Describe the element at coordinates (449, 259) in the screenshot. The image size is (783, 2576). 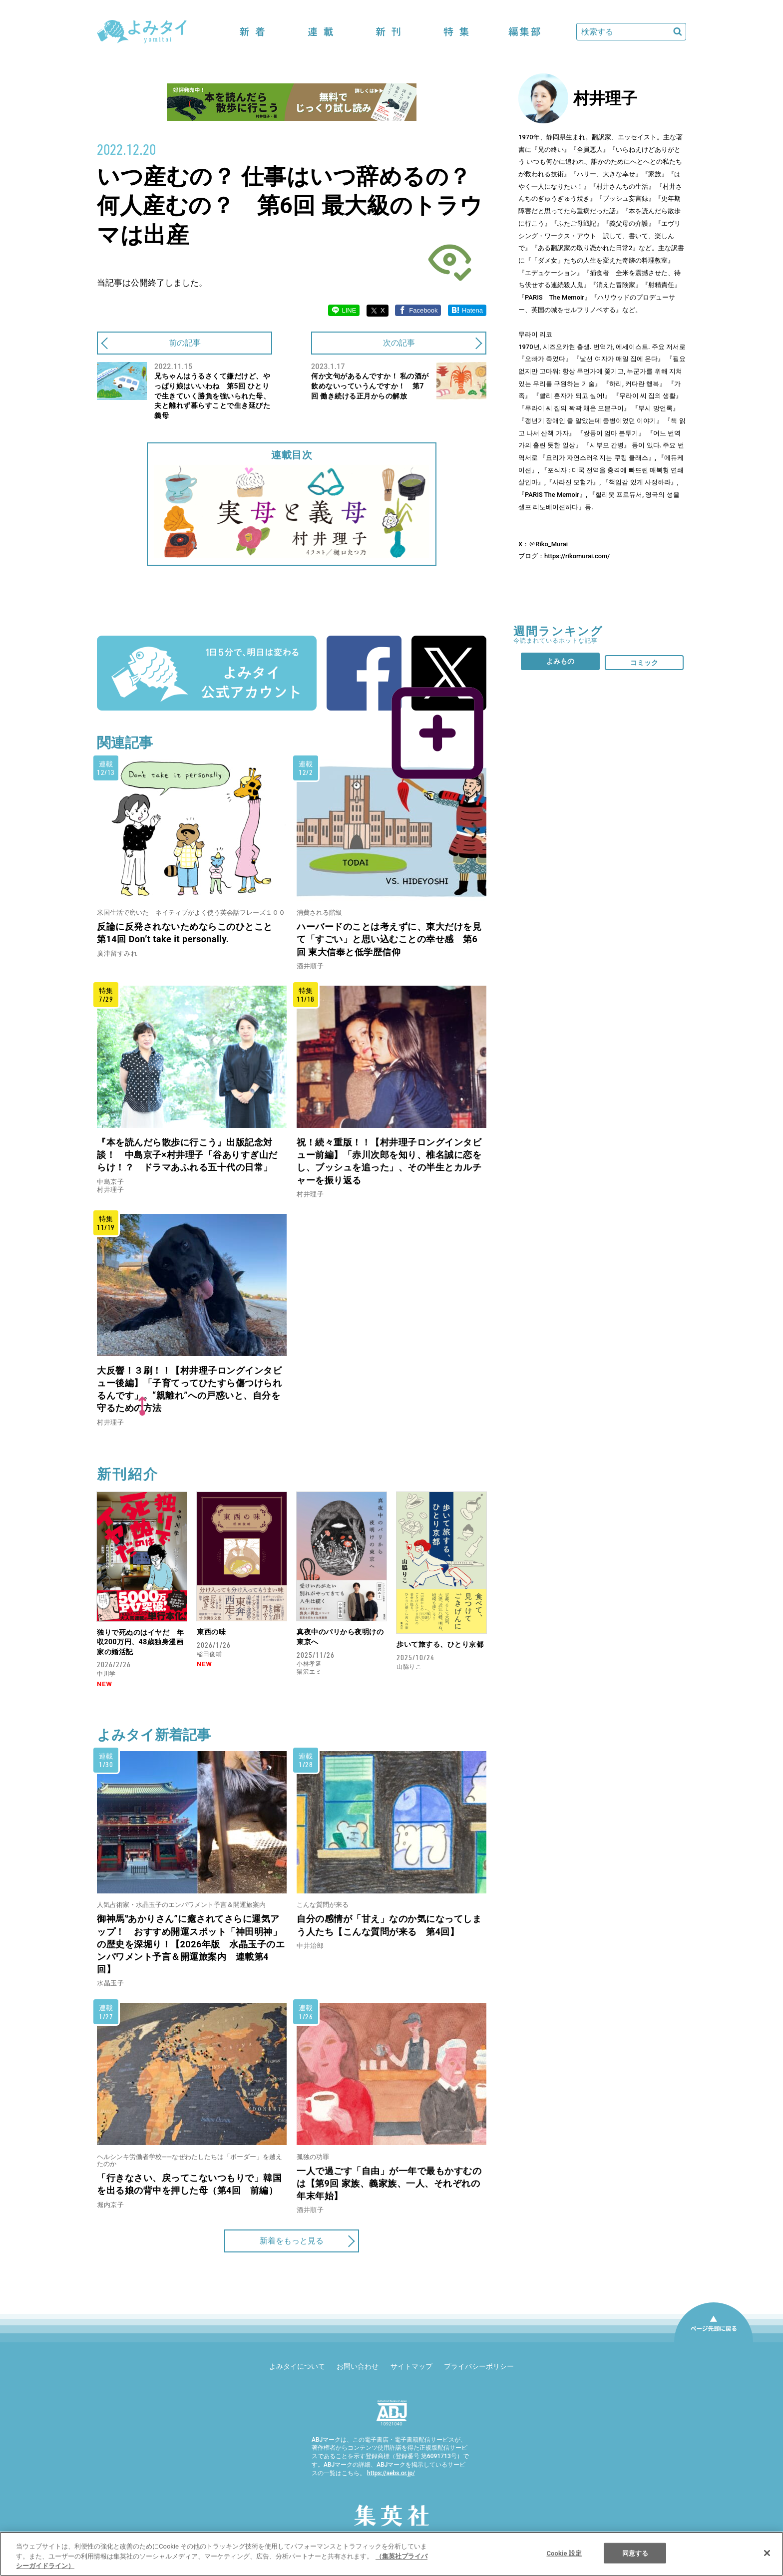
I see `mark item as viewed or read` at that location.